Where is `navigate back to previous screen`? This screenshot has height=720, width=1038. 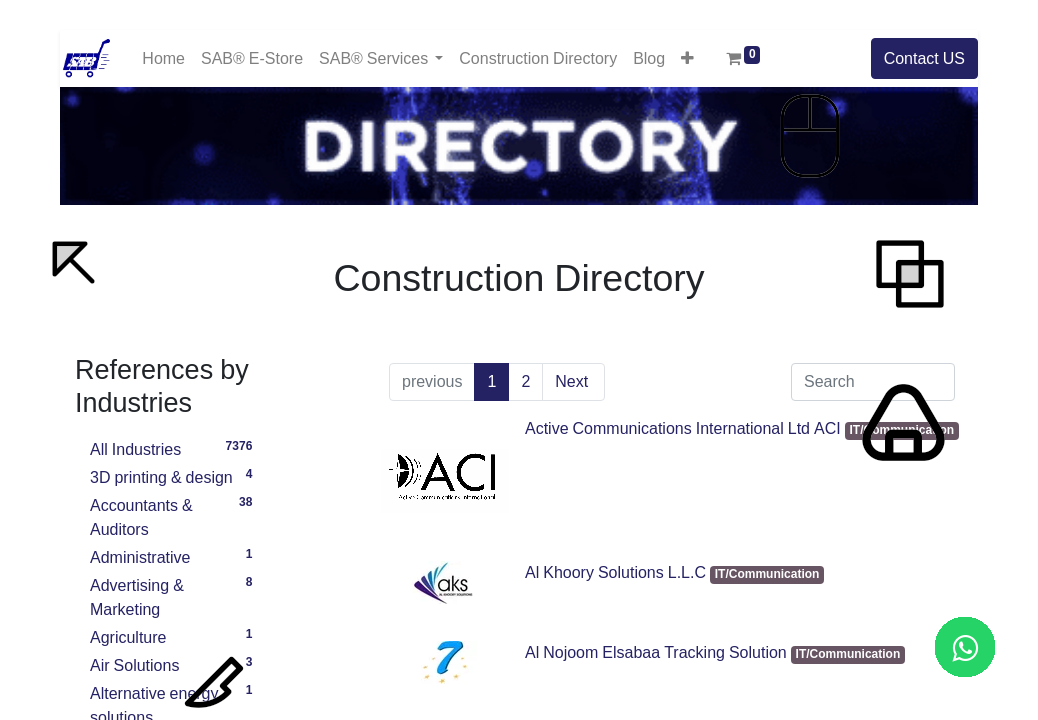
navigate back to previous screen is located at coordinates (73, 262).